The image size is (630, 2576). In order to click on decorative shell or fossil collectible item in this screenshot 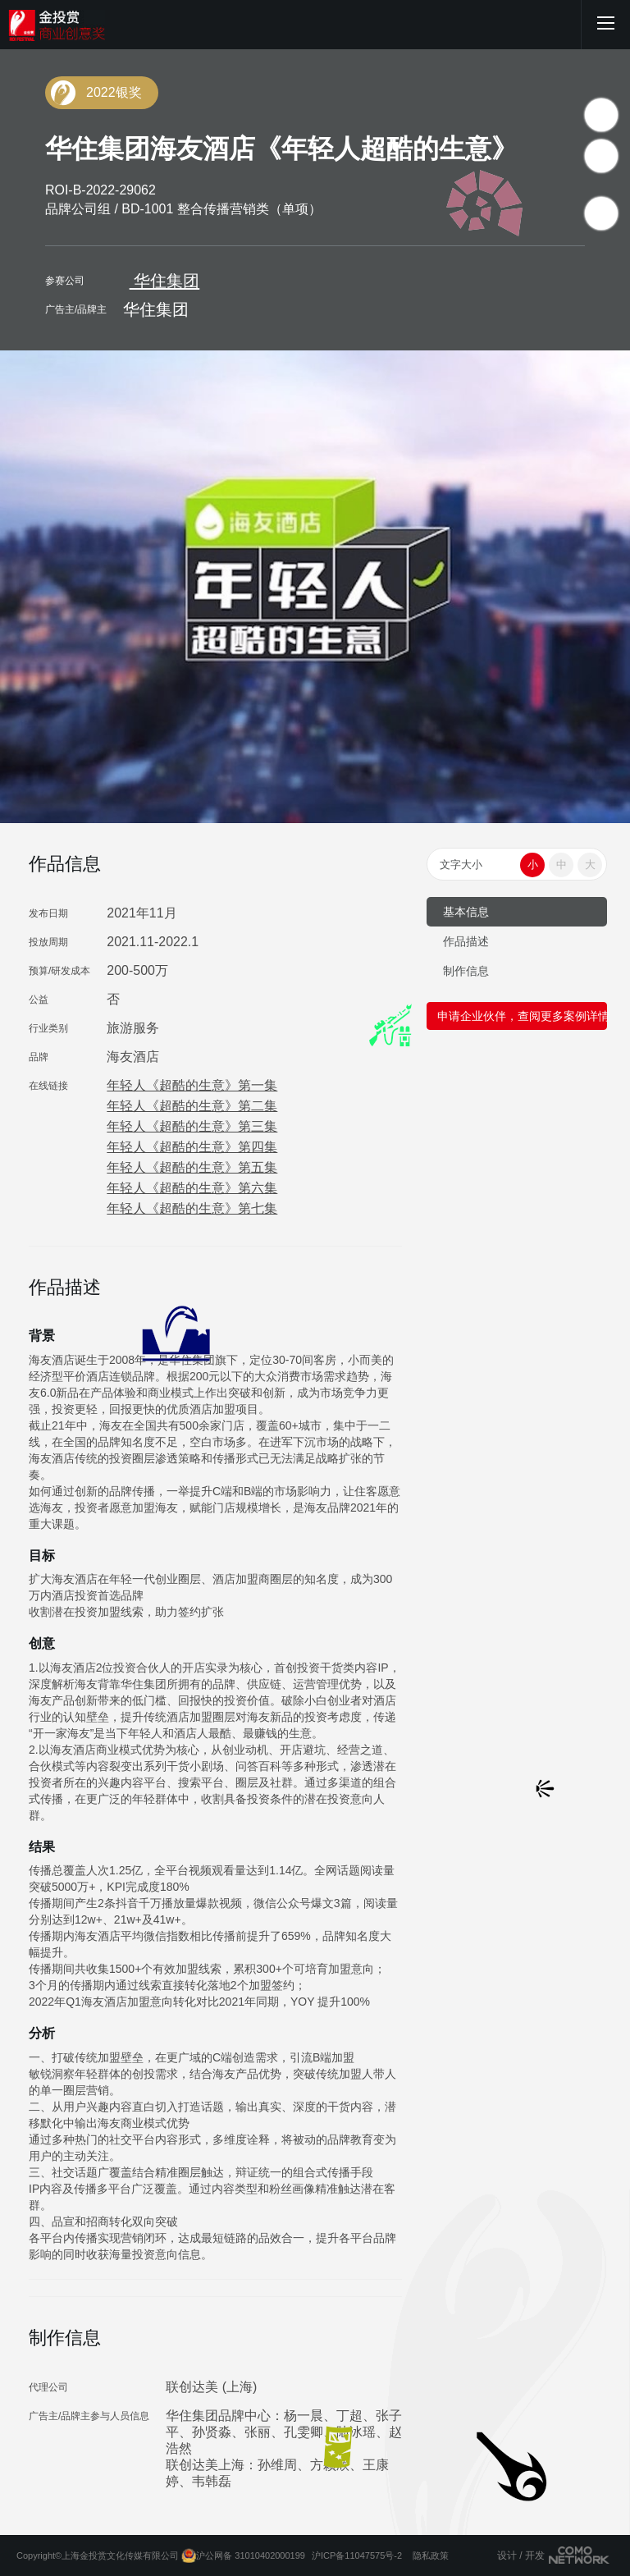, I will do `click(485, 203)`.